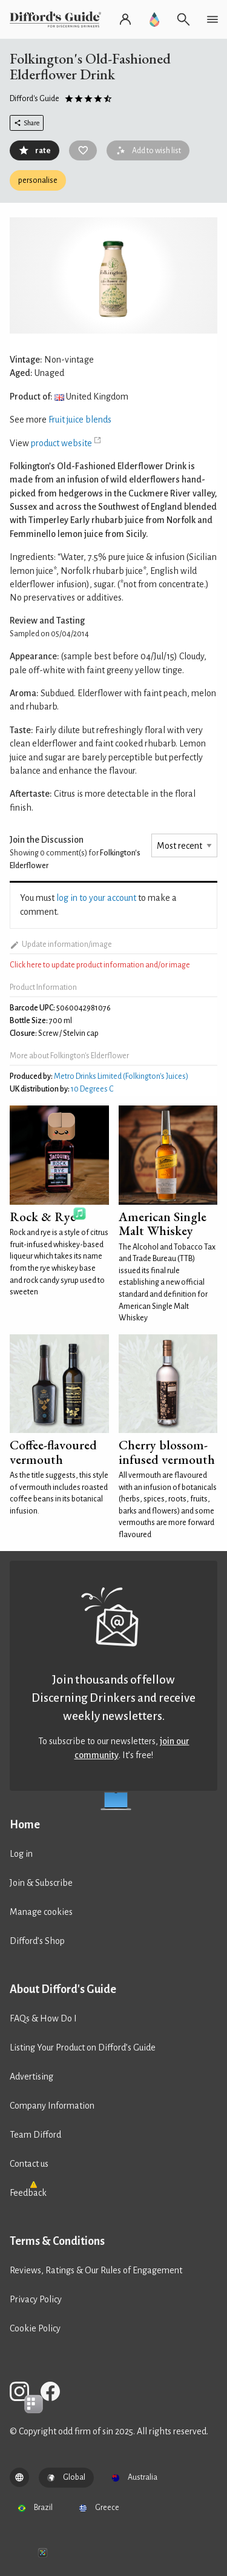  I want to click on indicates a warning or alert status, so click(30, 2181).